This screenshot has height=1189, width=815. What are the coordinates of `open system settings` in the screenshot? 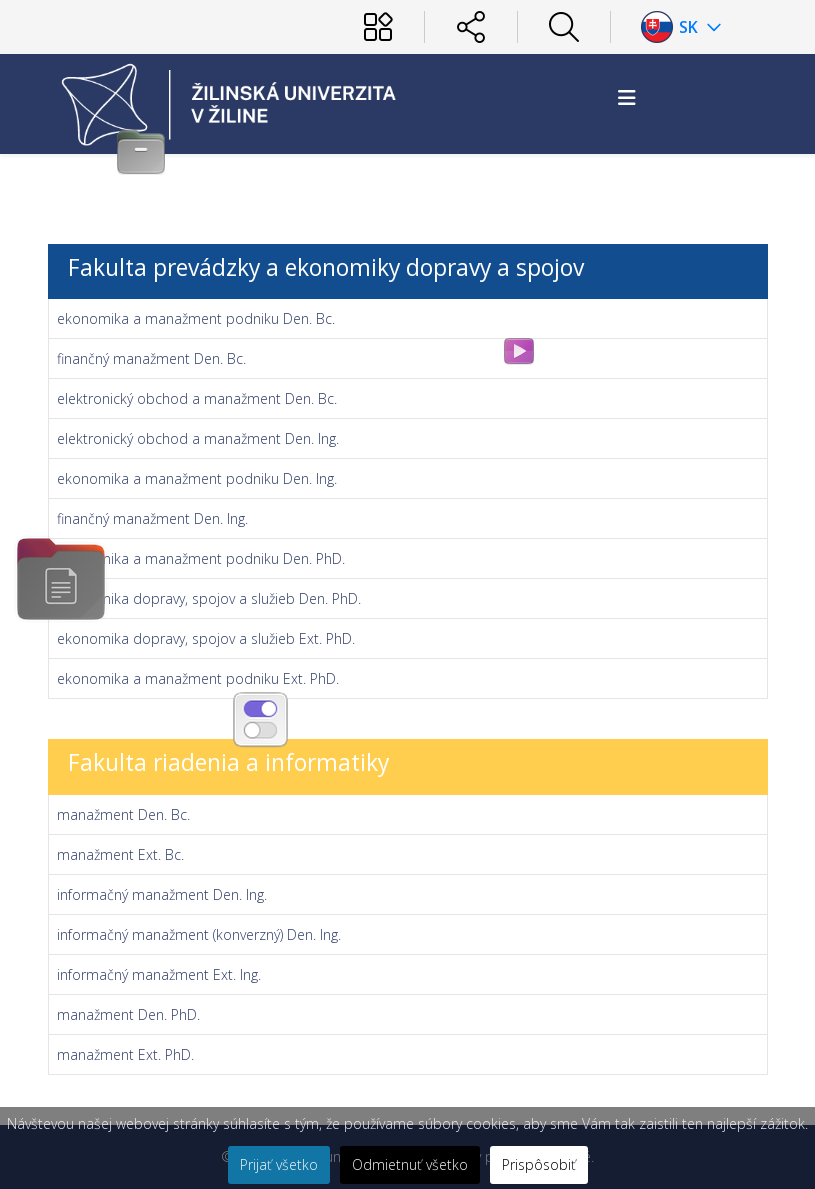 It's located at (260, 719).